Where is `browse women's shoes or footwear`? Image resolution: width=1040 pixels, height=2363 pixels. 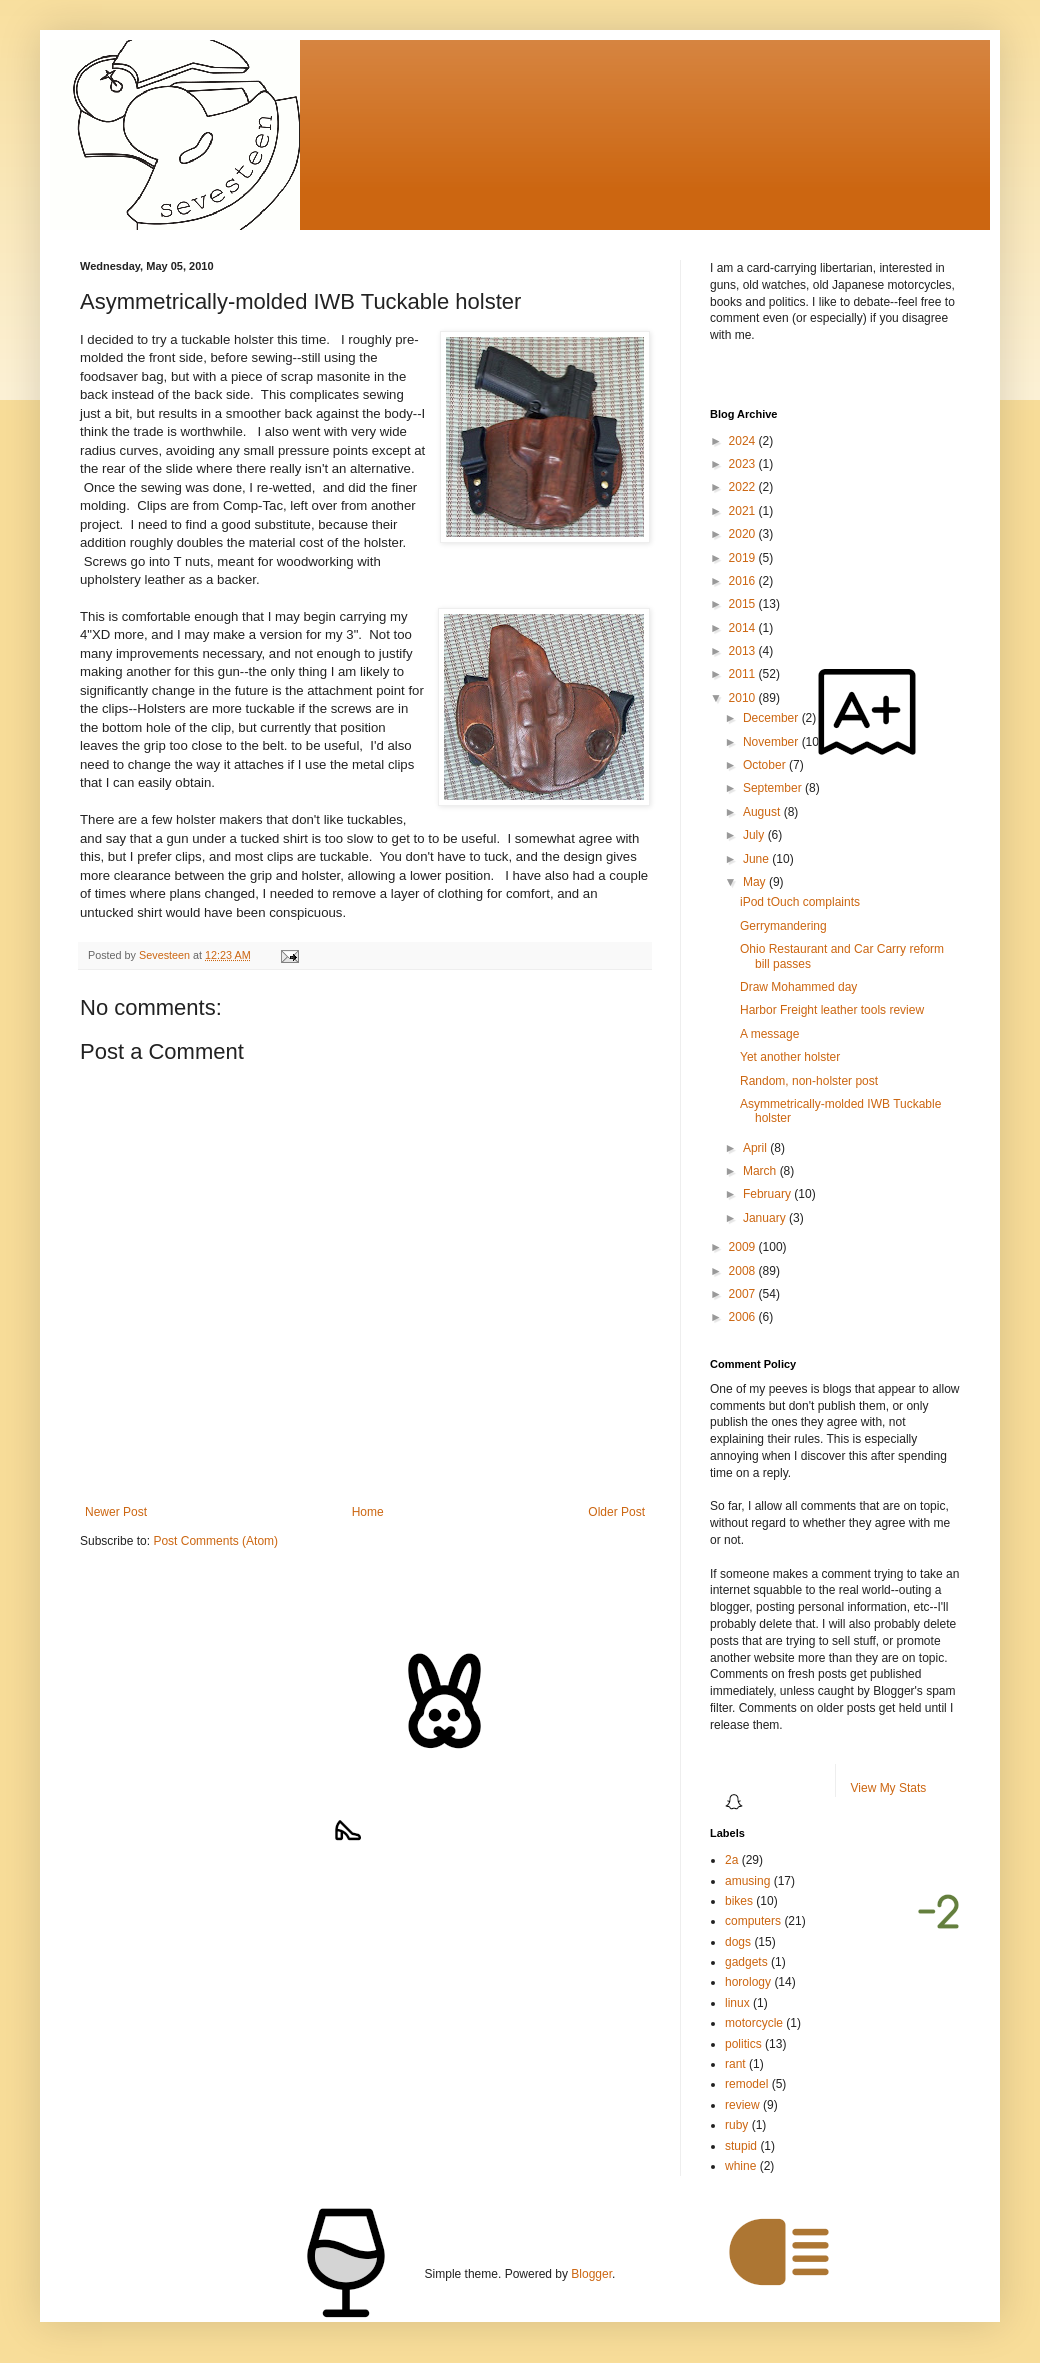 browse women's shoes or footwear is located at coordinates (347, 1831).